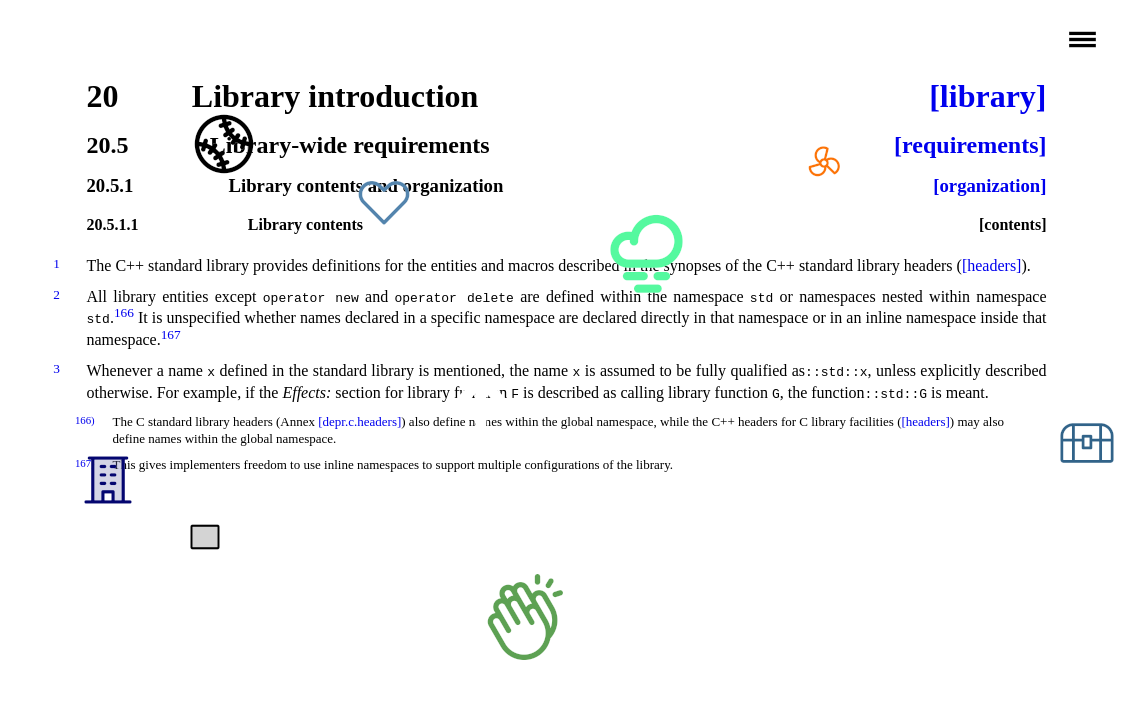 This screenshot has height=720, width=1133. Describe the element at coordinates (205, 537) in the screenshot. I see `represents a container or frame element` at that location.